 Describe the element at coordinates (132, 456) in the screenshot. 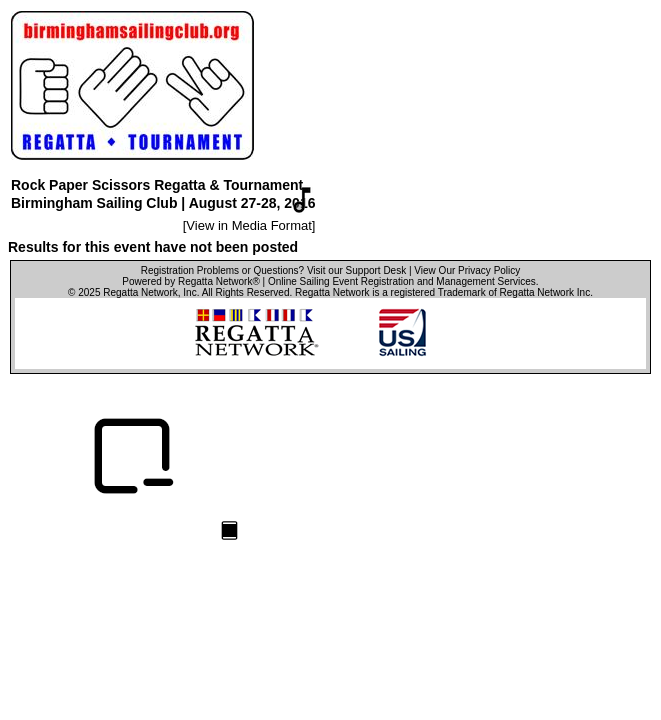

I see `remove an item from a list` at that location.